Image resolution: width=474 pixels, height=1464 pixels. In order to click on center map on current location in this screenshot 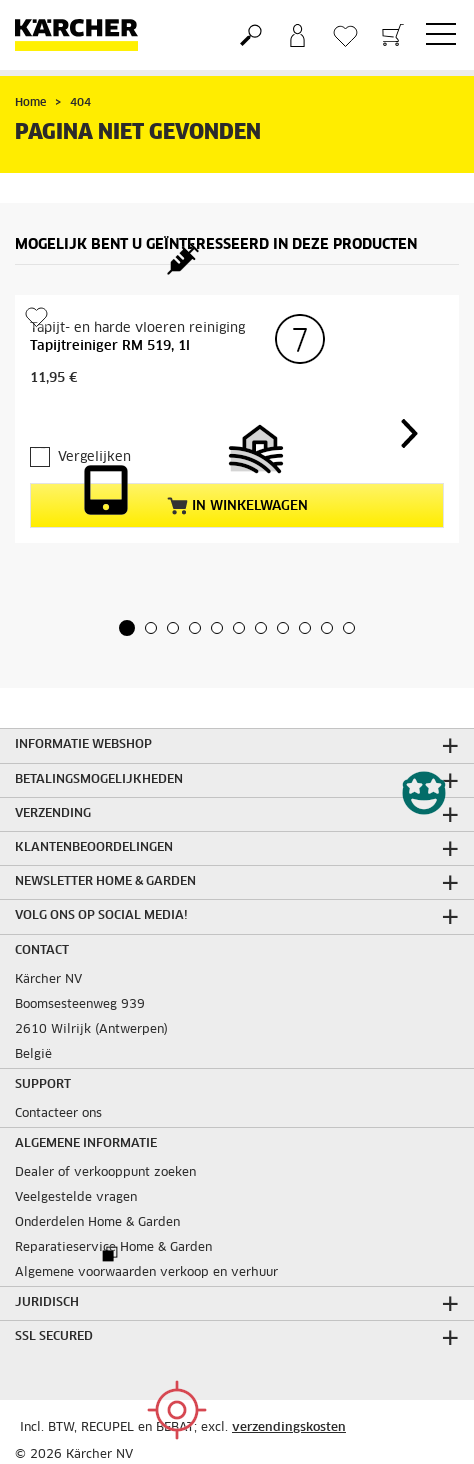, I will do `click(177, 1410)`.